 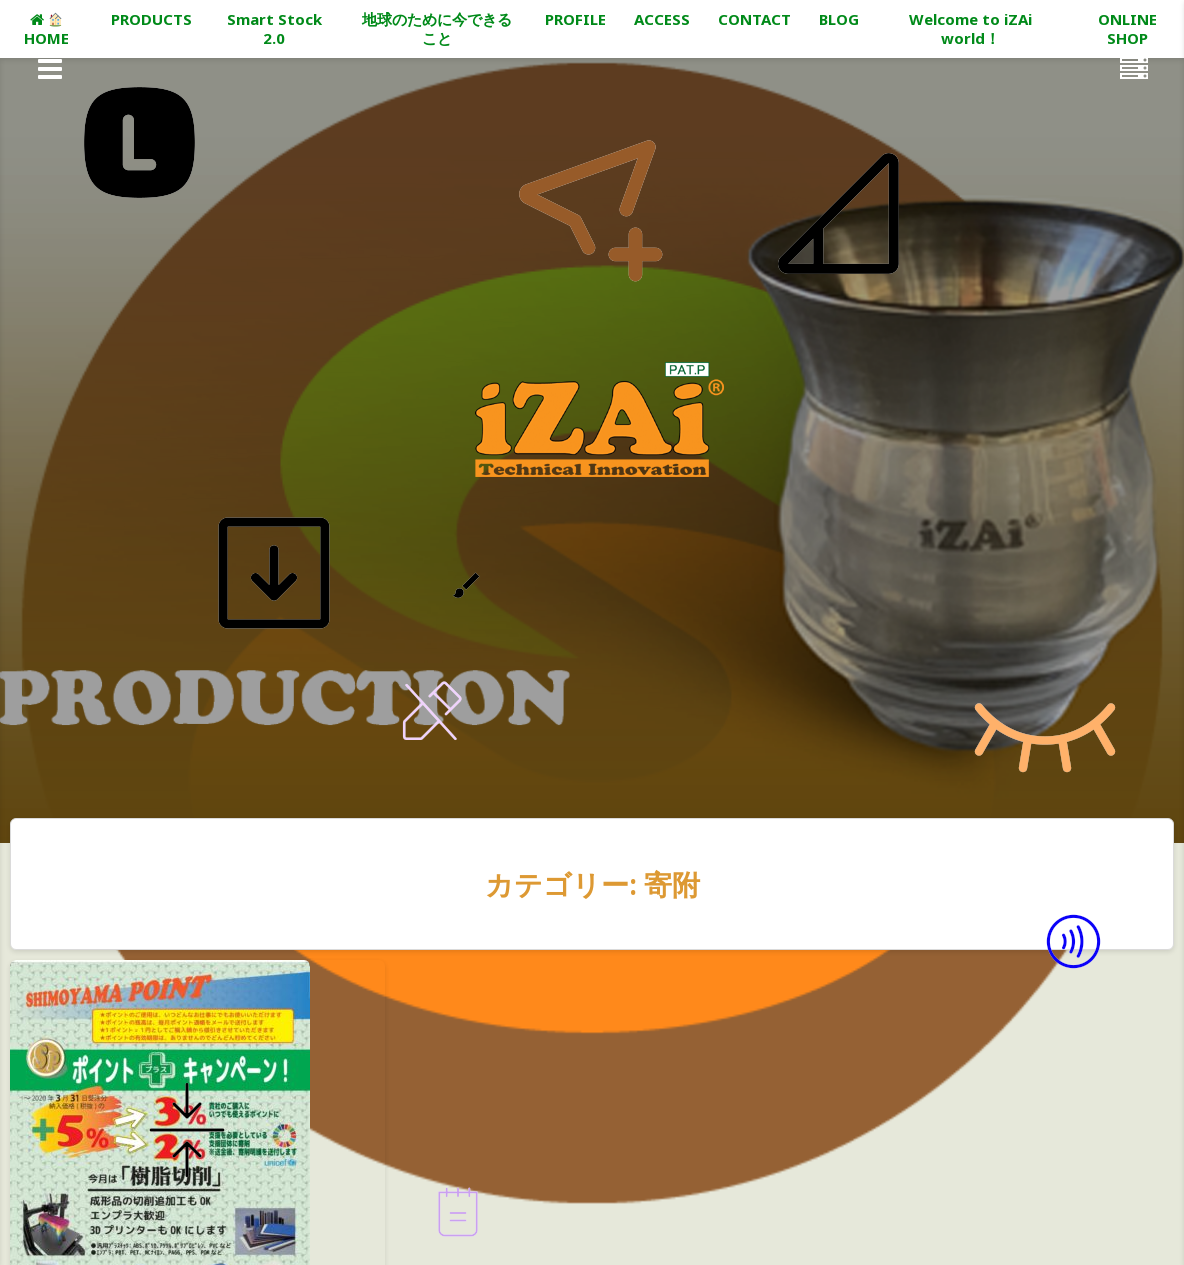 What do you see at coordinates (1073, 941) in the screenshot?
I see `tap to pay with contactless payment` at bounding box center [1073, 941].